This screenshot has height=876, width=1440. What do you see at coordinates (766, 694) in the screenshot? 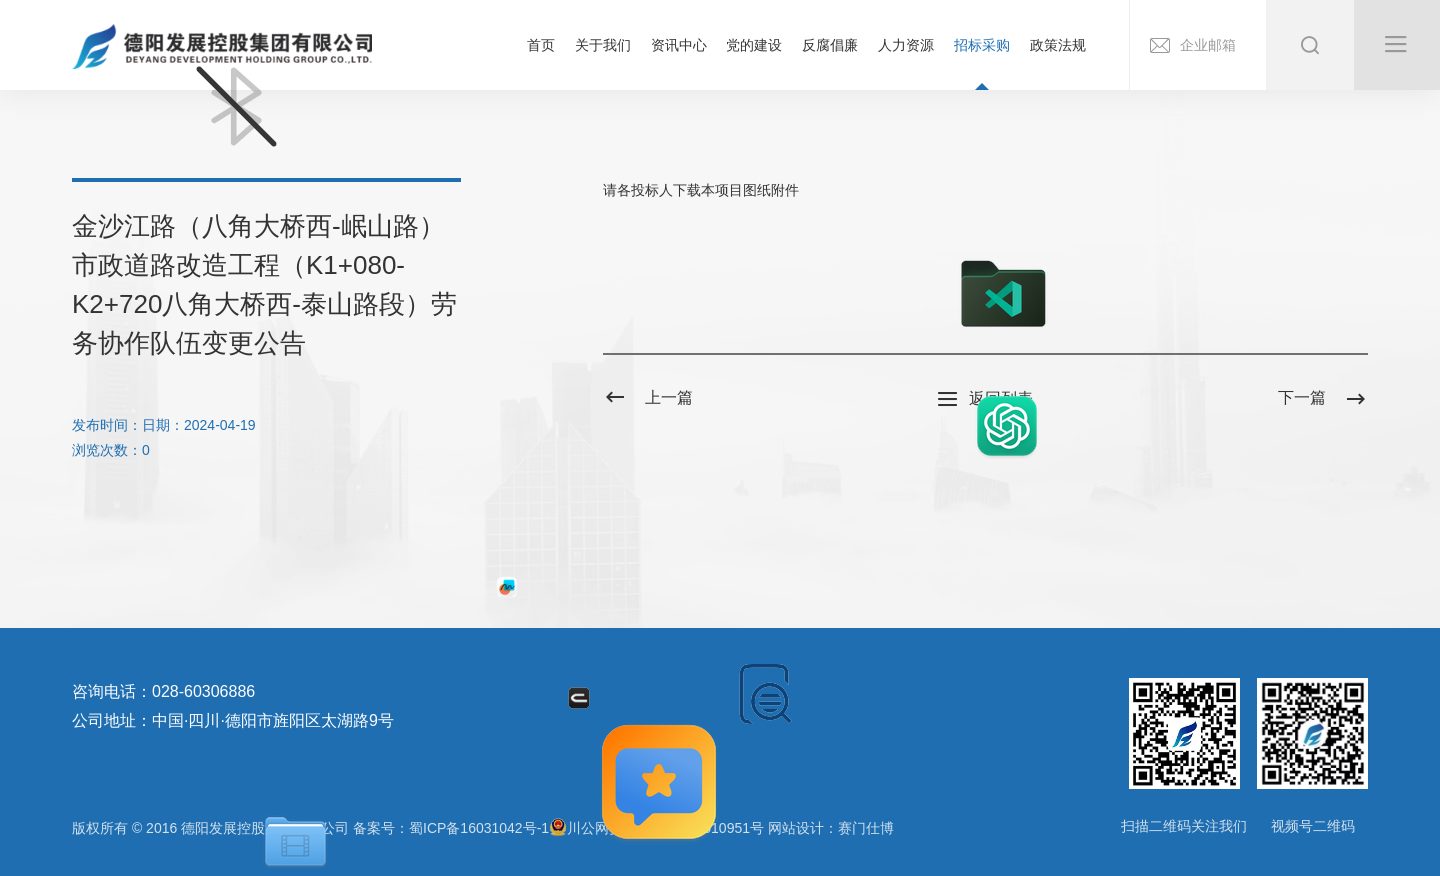
I see `open document viewer app` at bounding box center [766, 694].